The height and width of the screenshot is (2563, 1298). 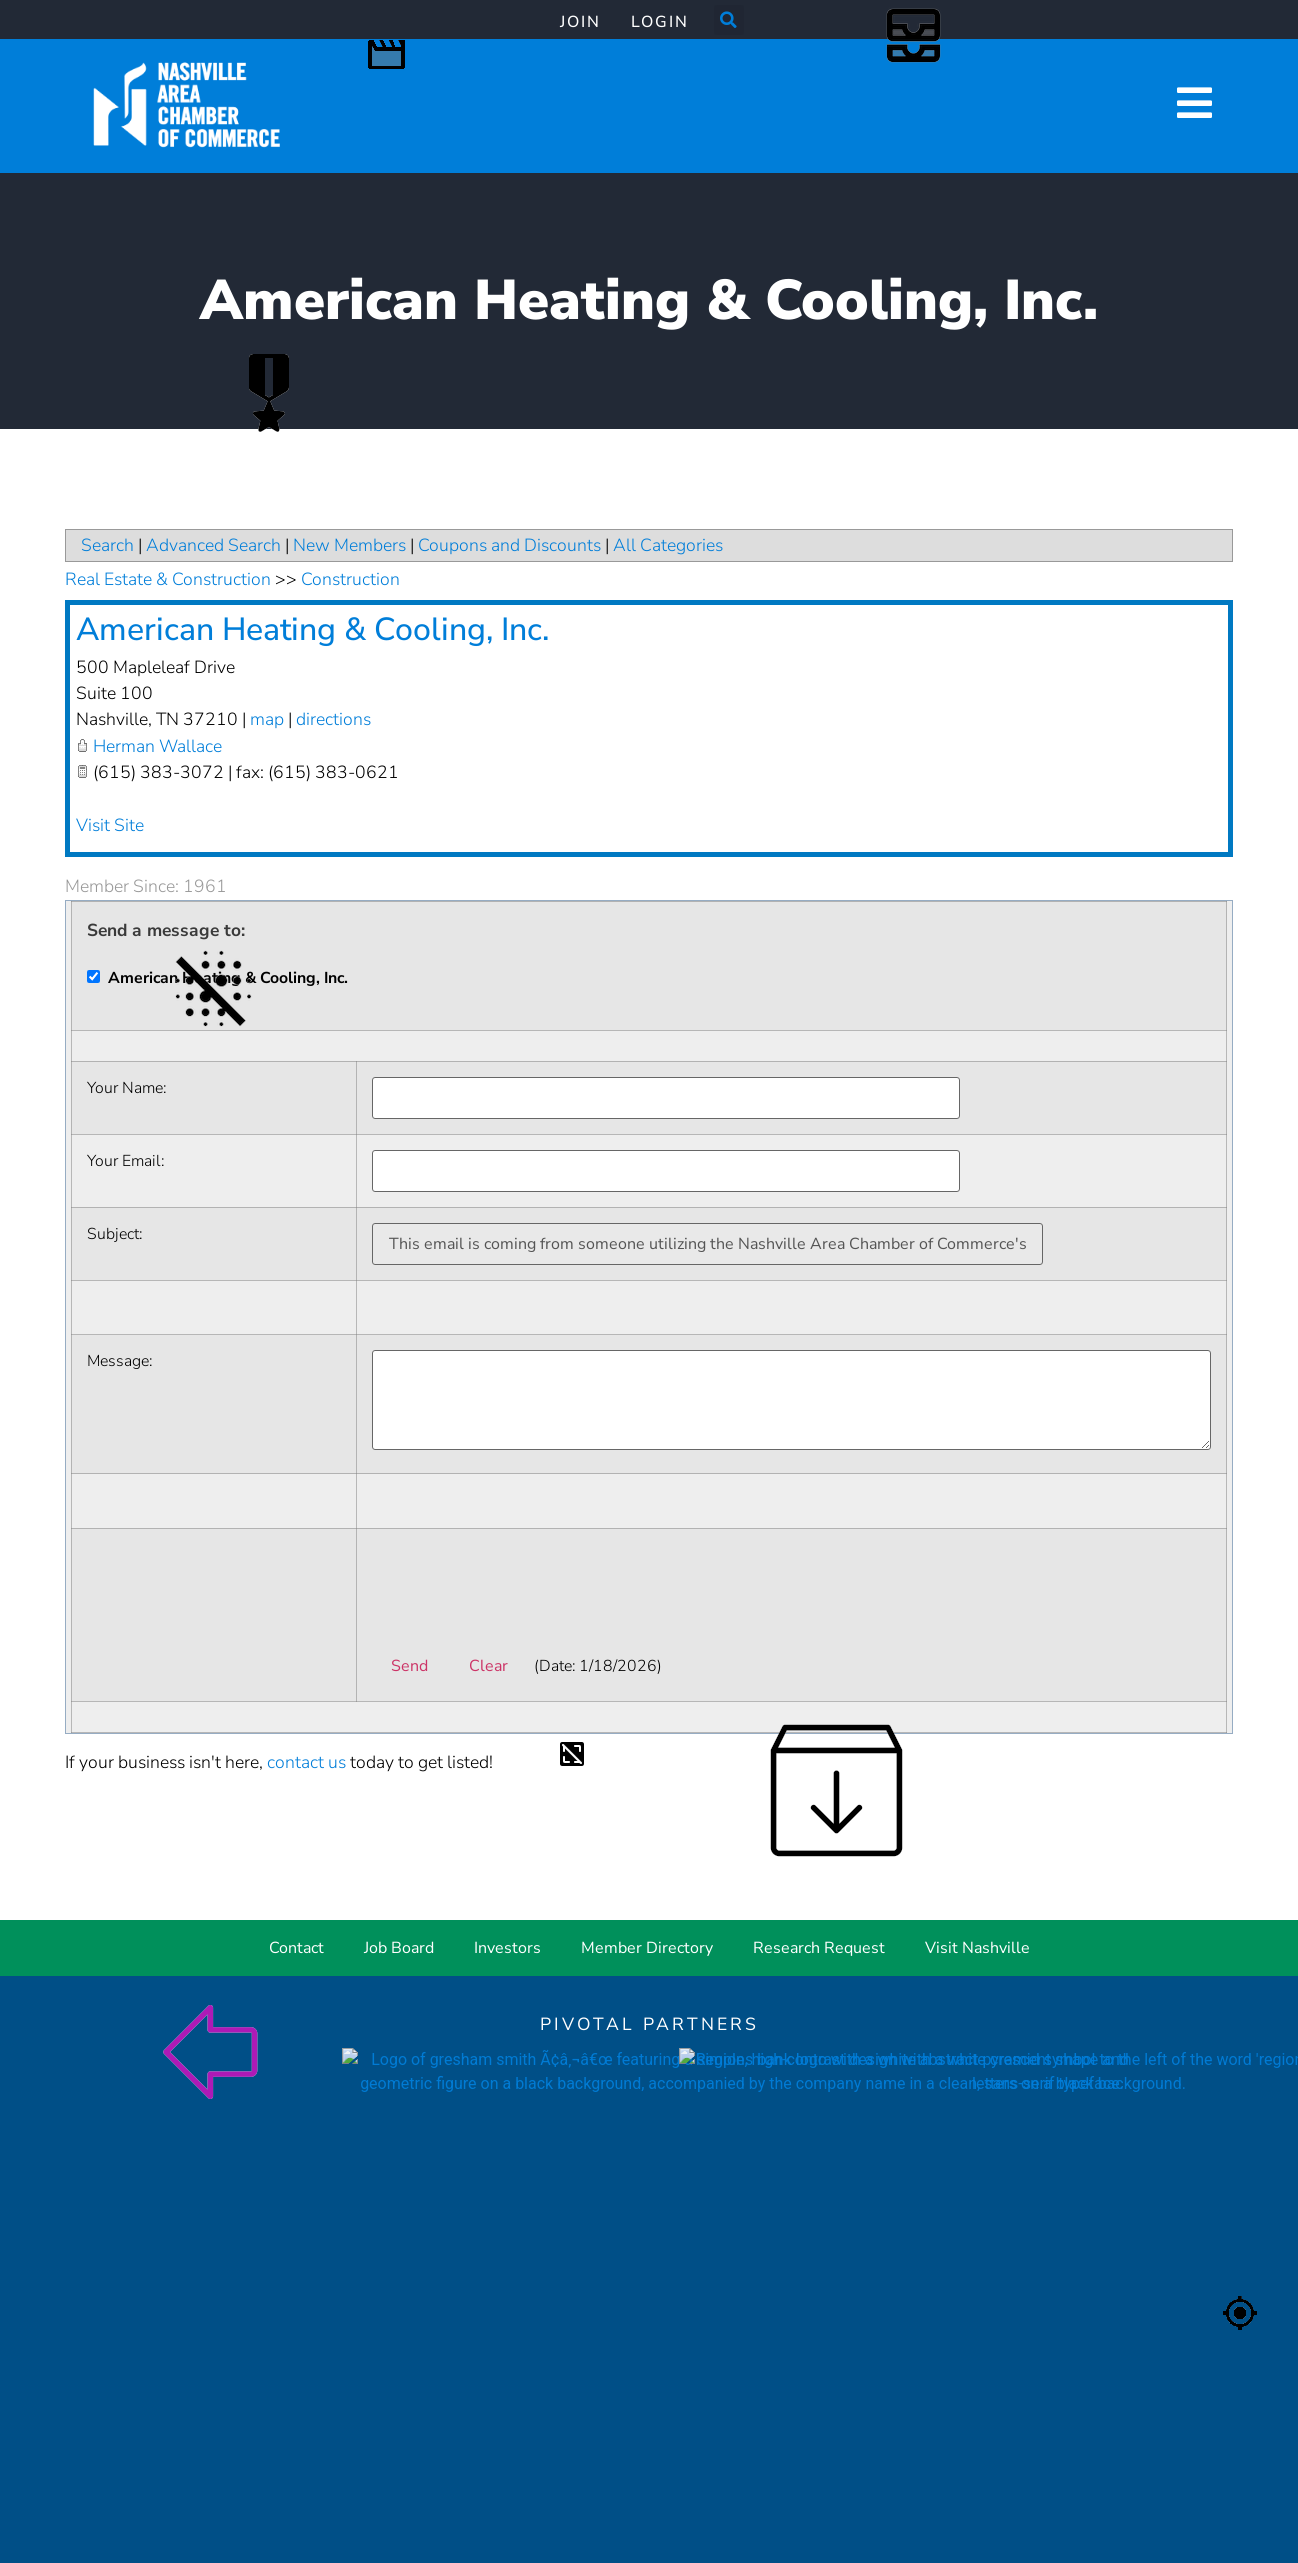 What do you see at coordinates (913, 35) in the screenshot?
I see `view all inboxes` at bounding box center [913, 35].